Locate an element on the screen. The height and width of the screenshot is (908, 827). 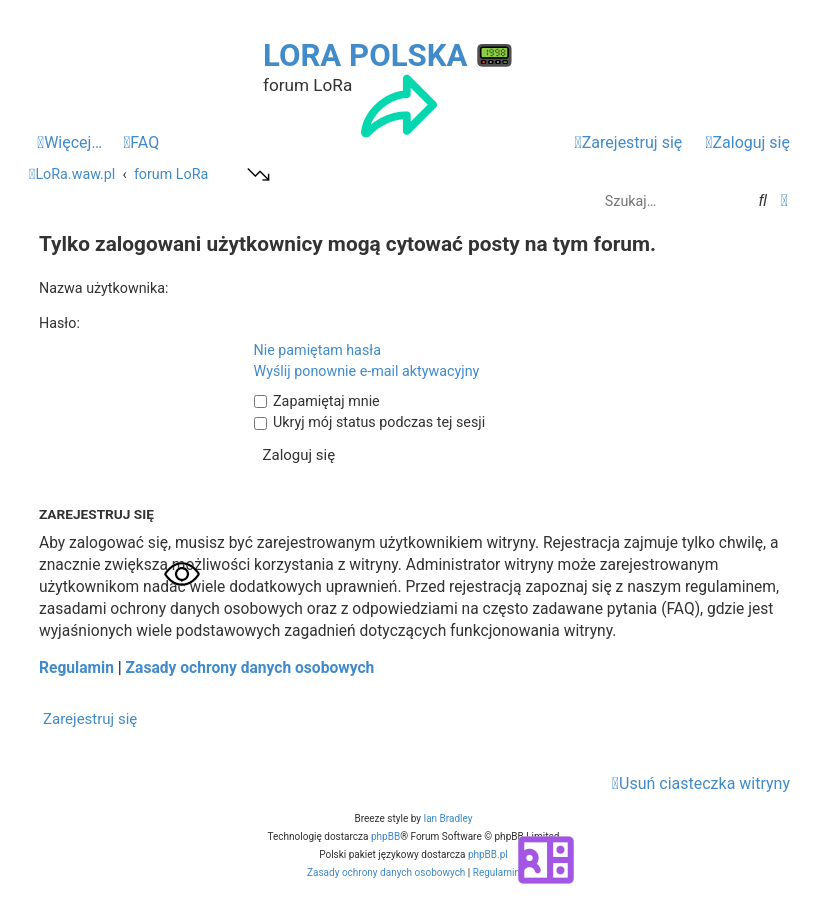
share content with others is located at coordinates (399, 110).